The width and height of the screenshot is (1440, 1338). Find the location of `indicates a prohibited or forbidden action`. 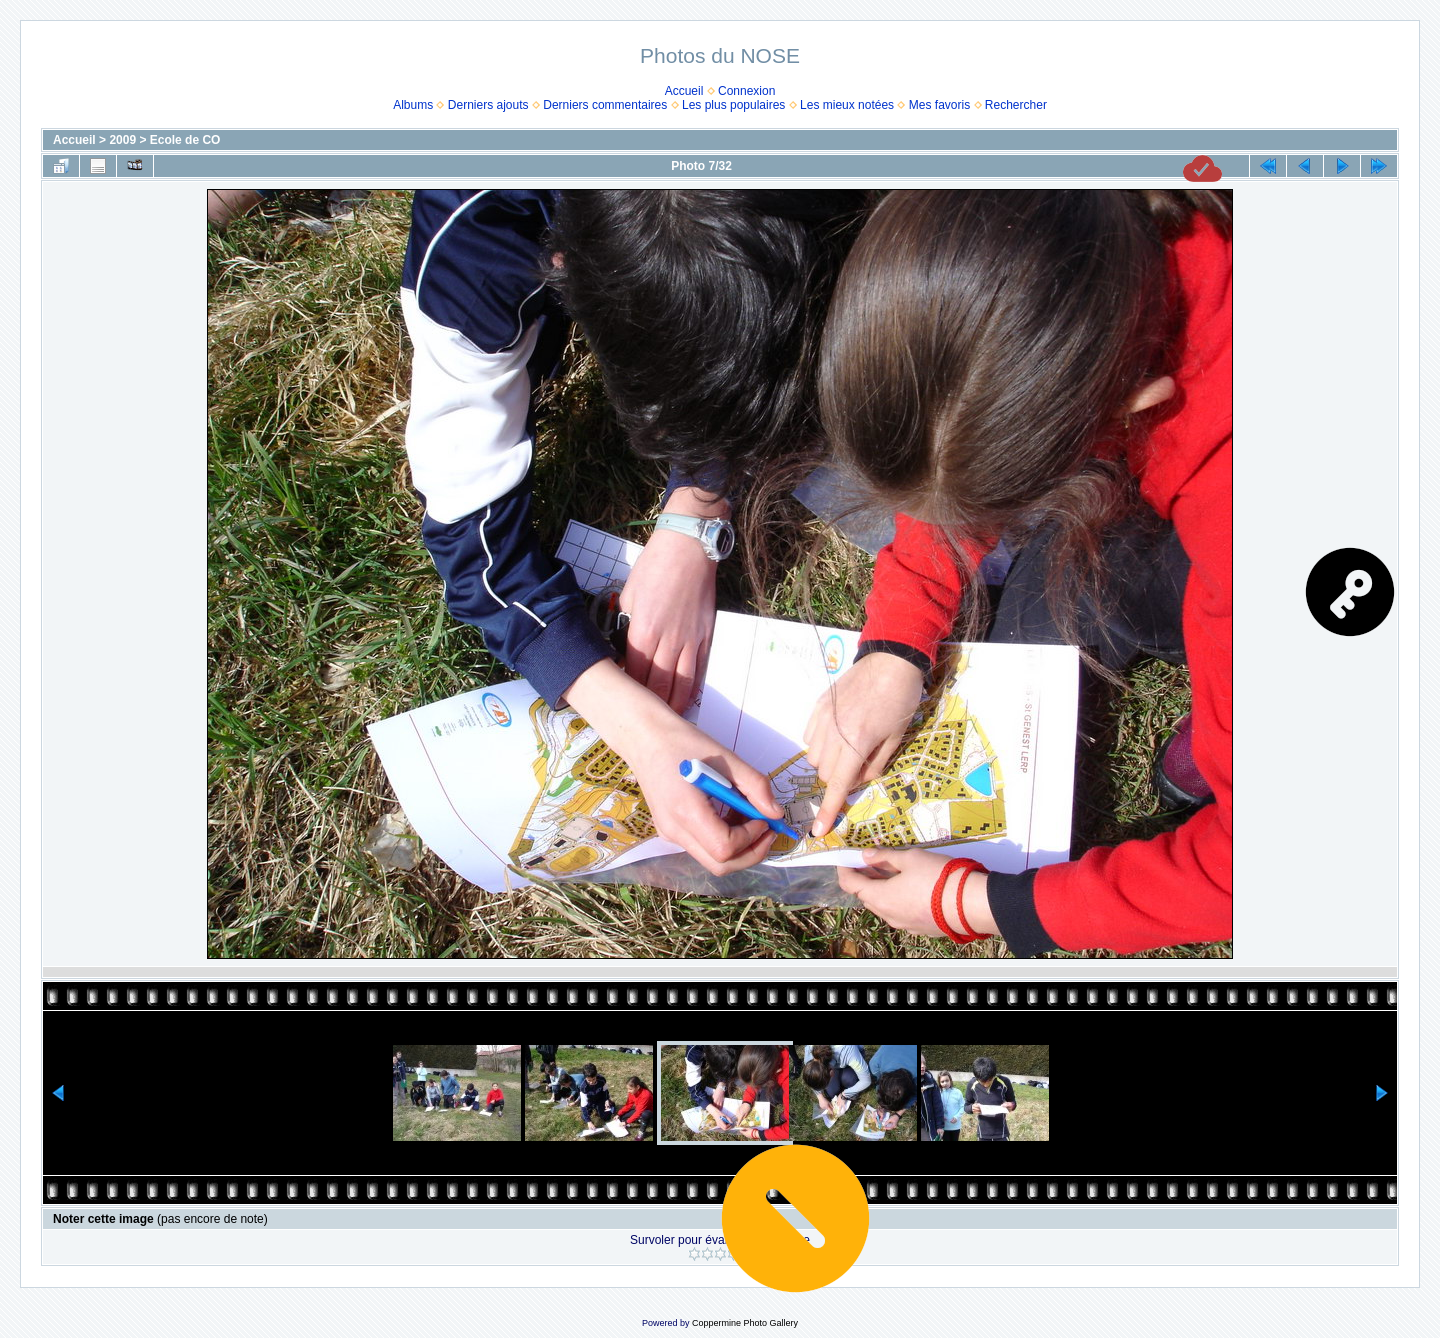

indicates a prohibited or forbidden action is located at coordinates (795, 1218).